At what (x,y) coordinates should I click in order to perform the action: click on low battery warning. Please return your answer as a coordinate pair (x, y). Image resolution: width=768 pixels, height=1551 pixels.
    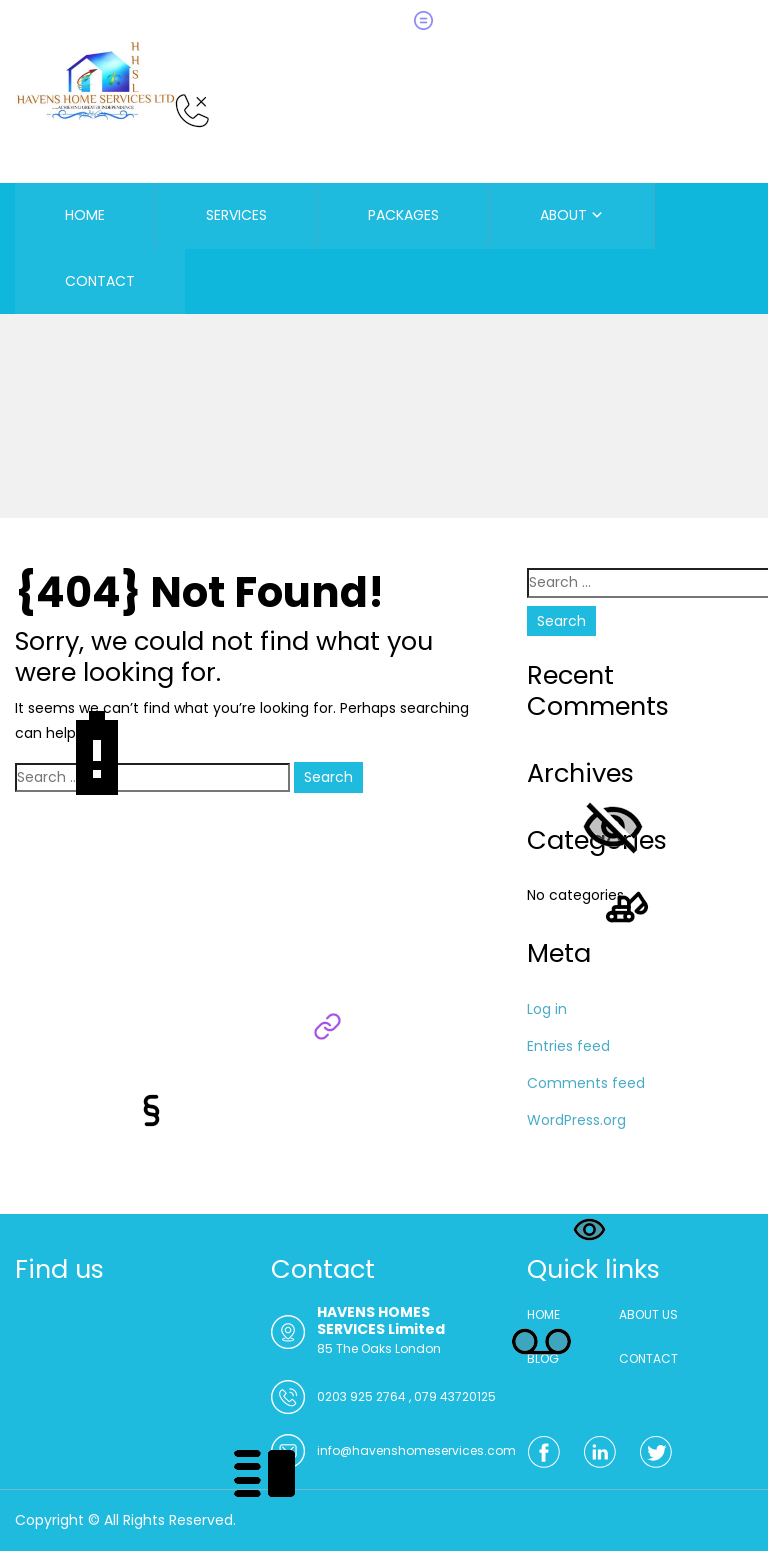
    Looking at the image, I should click on (97, 753).